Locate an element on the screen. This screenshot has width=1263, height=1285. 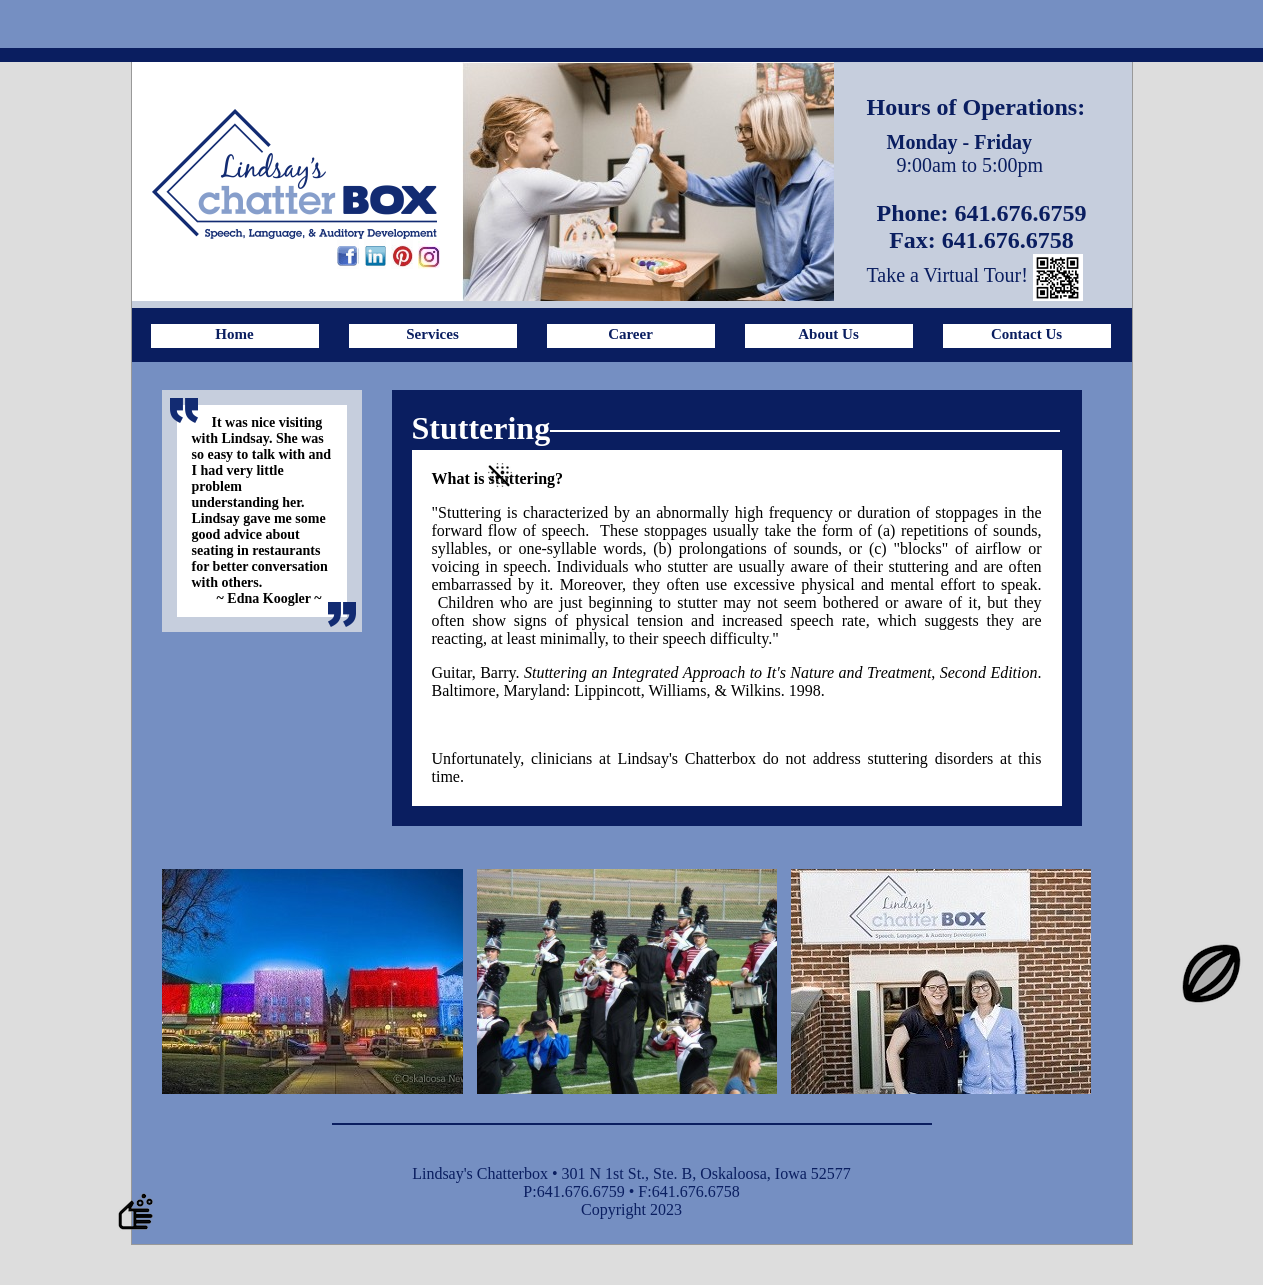
wash hands or hygiene reminder is located at coordinates (136, 1211).